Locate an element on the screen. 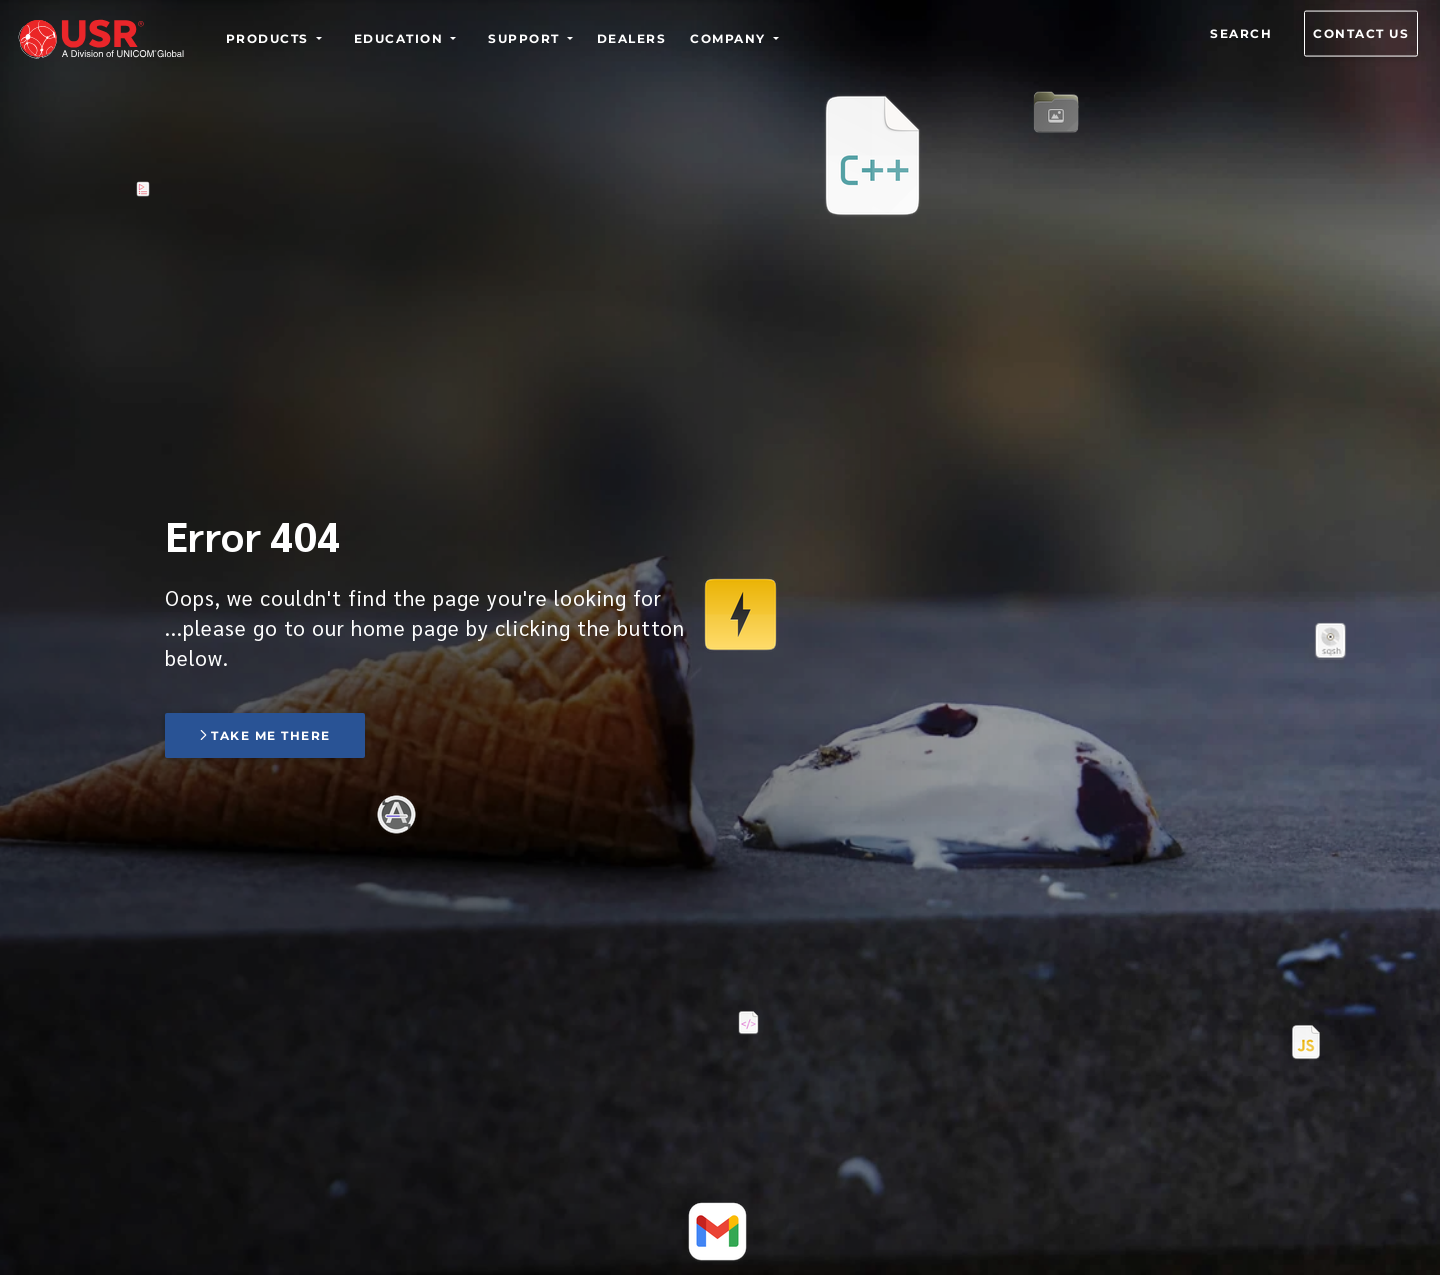 This screenshot has width=1440, height=1275. check for available software updates is located at coordinates (396, 814).